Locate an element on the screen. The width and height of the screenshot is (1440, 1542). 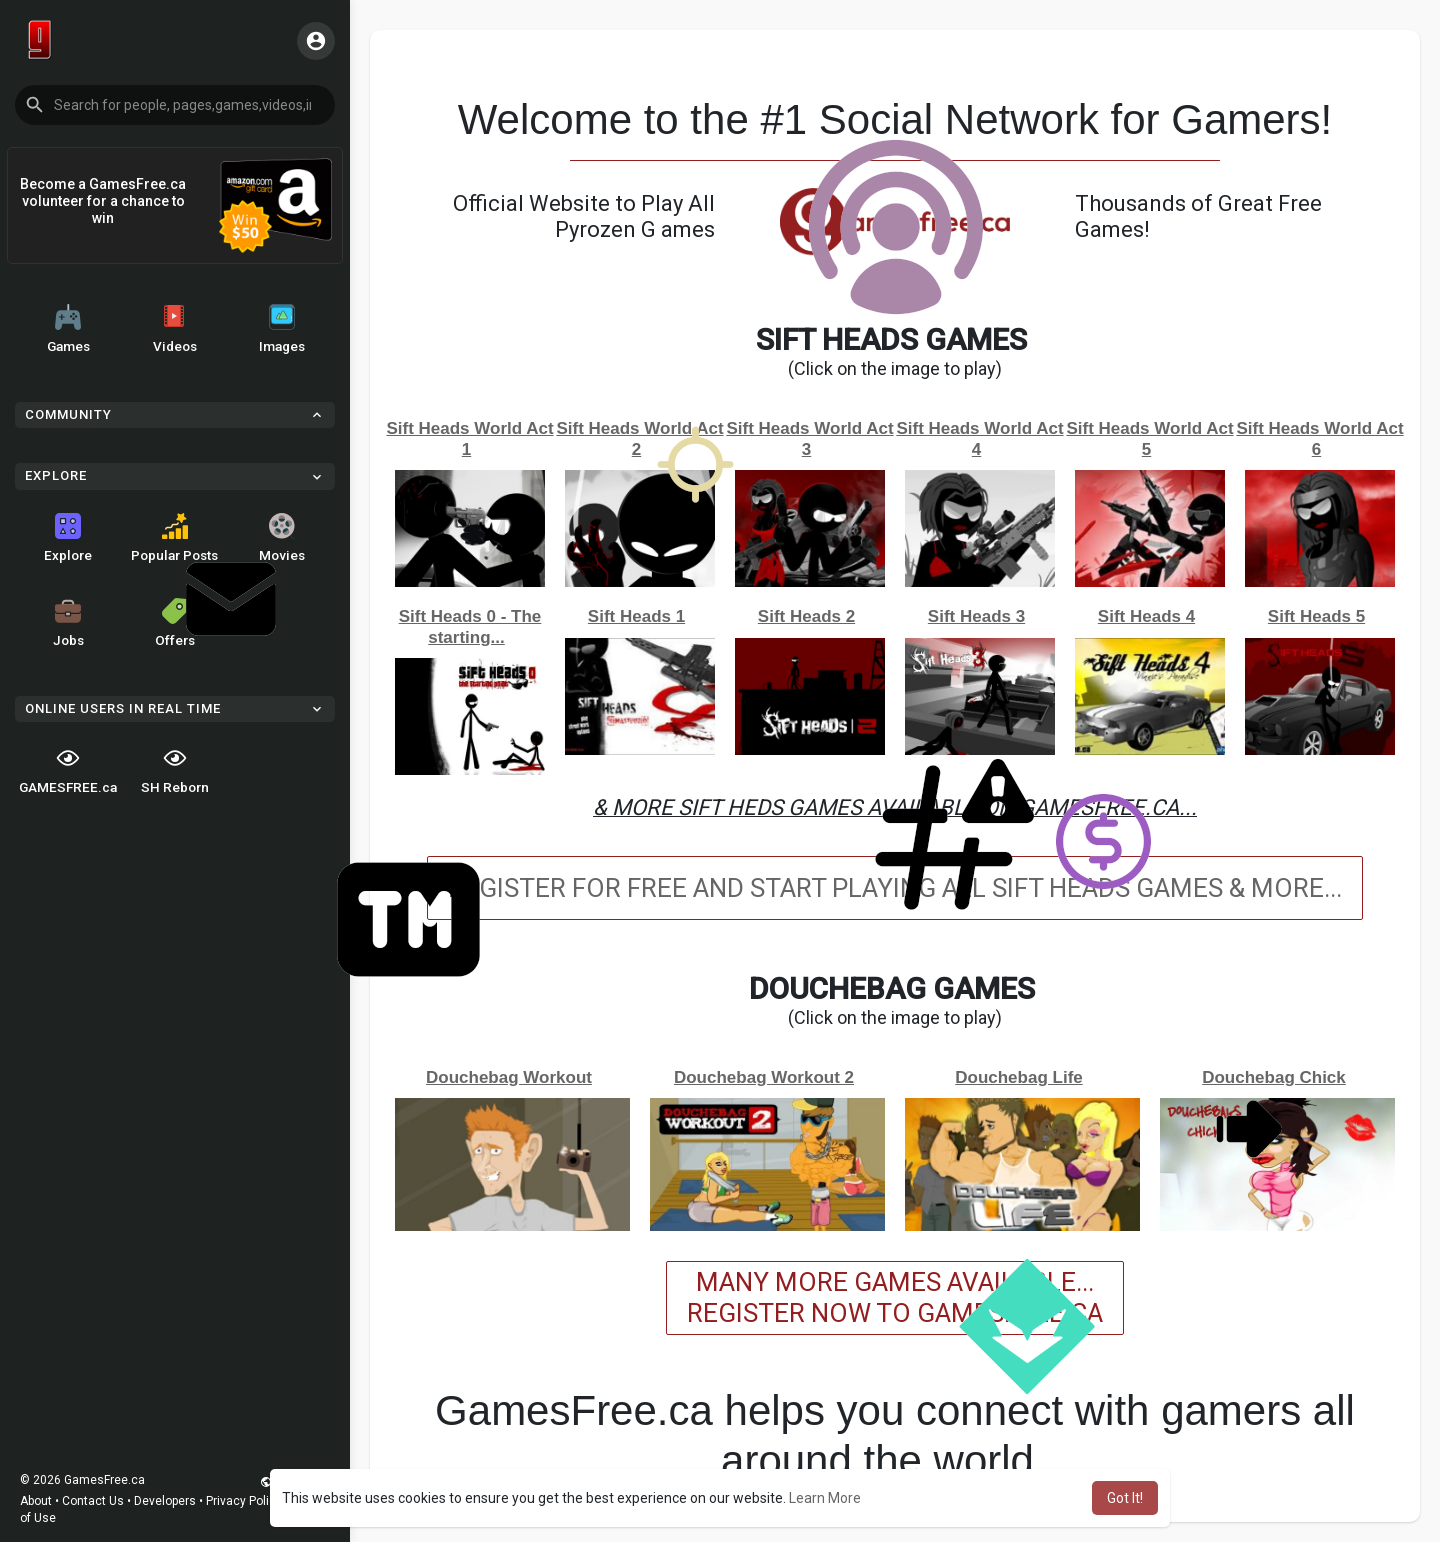
open your inbox or messages is located at coordinates (231, 599).